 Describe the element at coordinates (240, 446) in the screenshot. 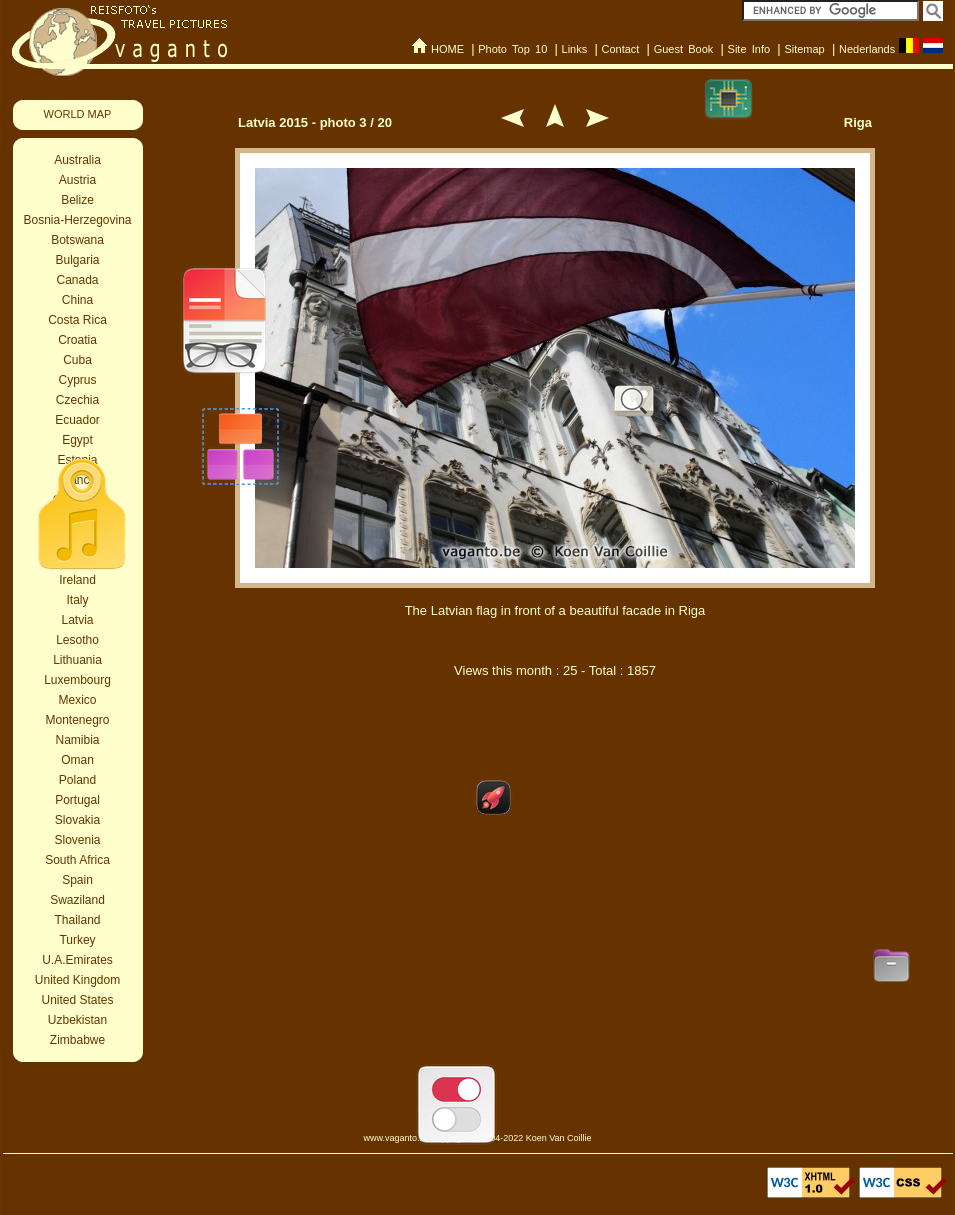

I see `select all items in the current view` at that location.